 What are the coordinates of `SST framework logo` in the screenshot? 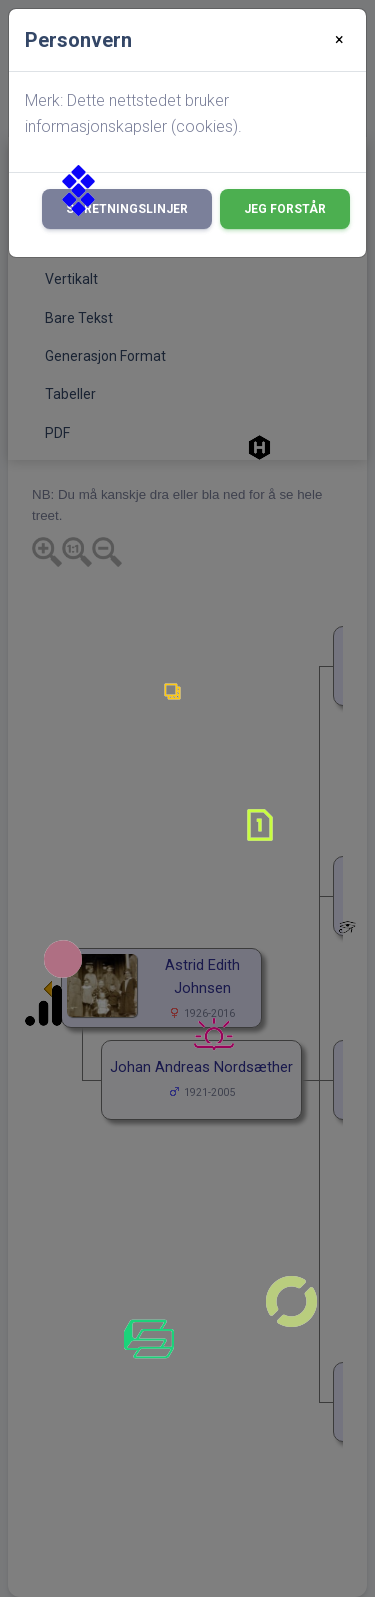 It's located at (149, 1339).